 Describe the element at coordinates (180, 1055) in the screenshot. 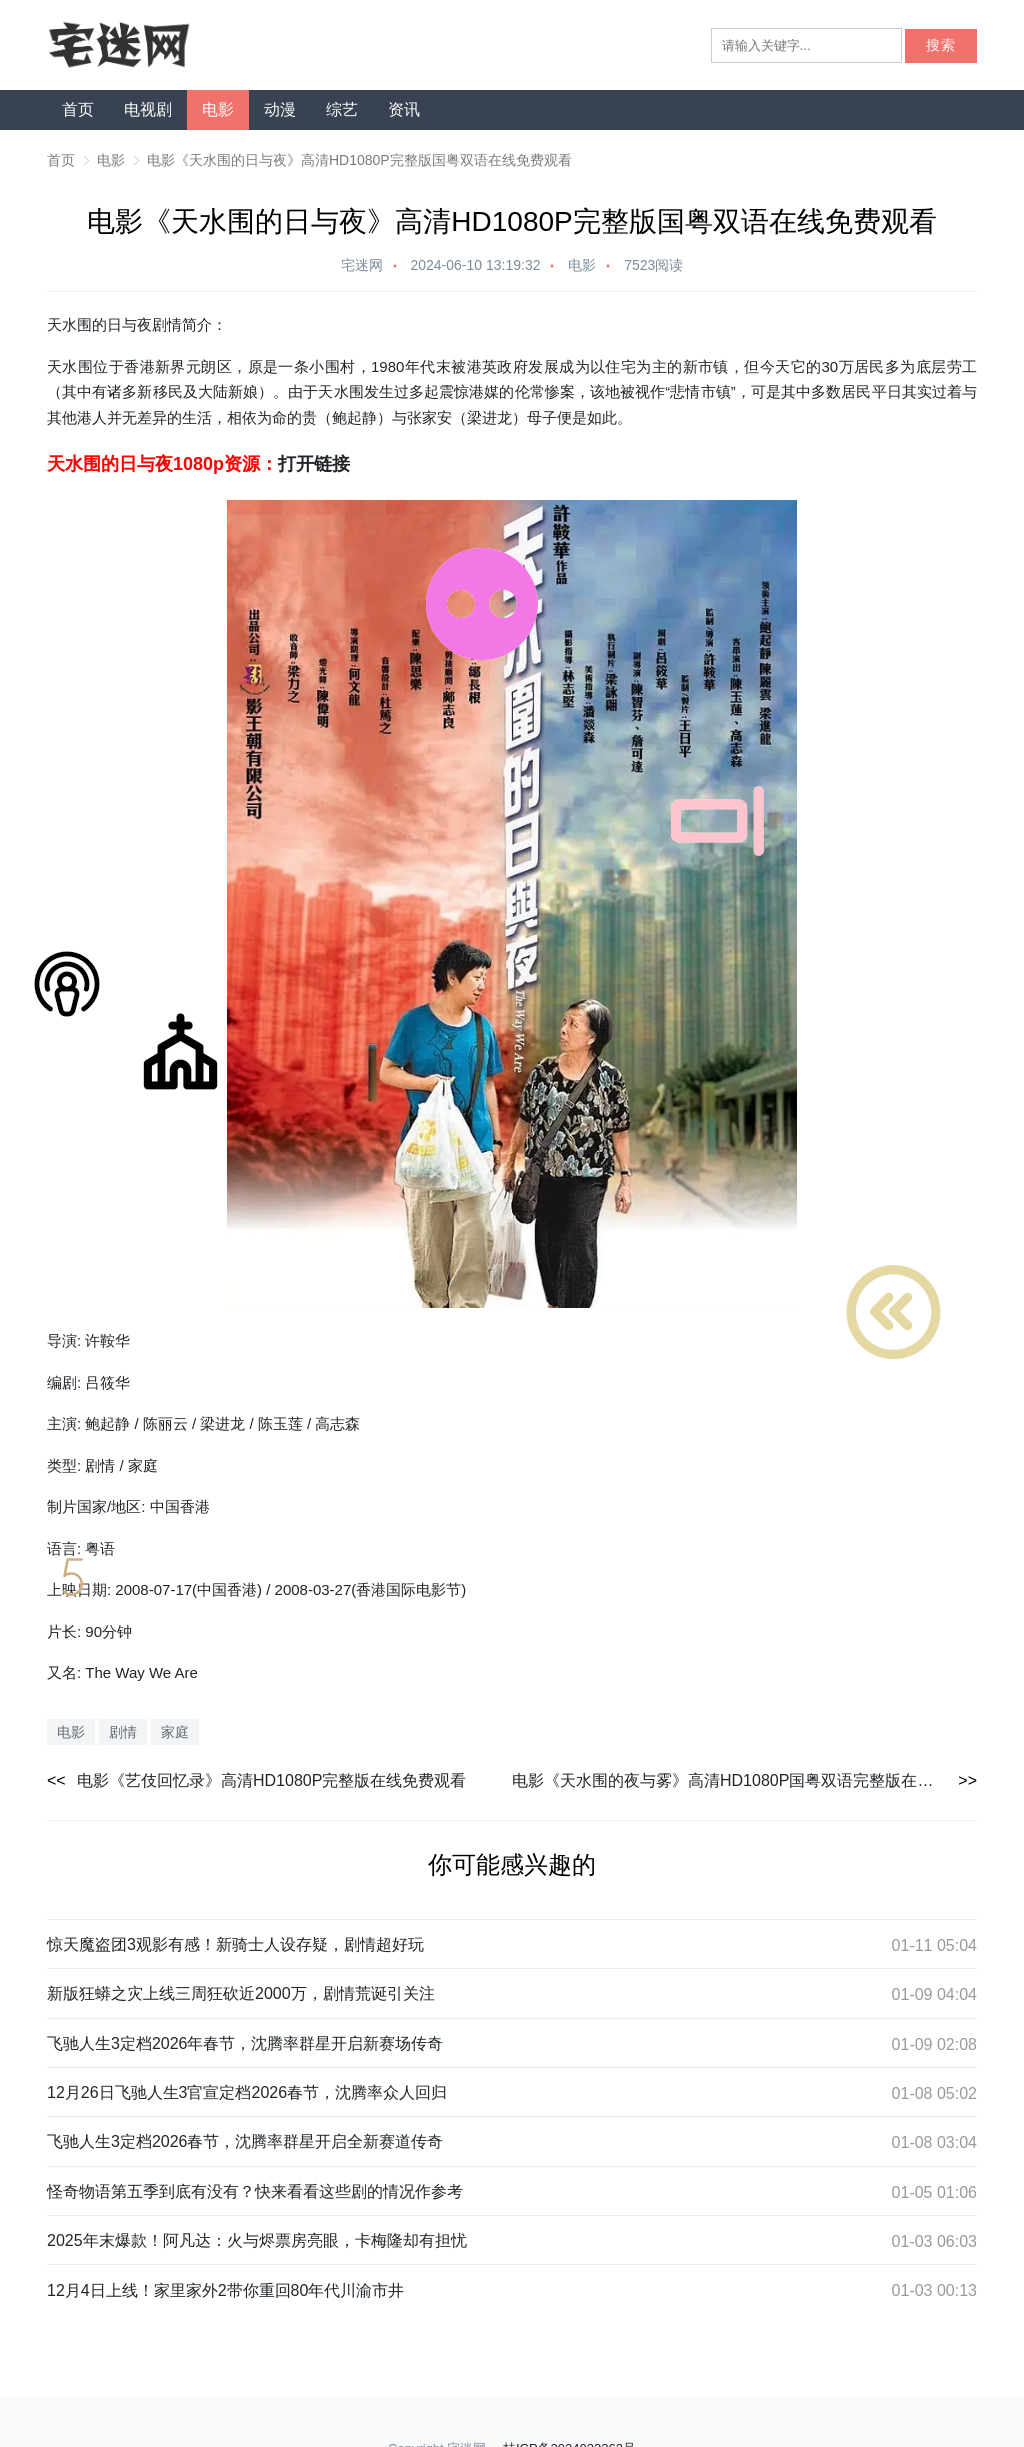

I see `view nearby churches or places of worship` at that location.